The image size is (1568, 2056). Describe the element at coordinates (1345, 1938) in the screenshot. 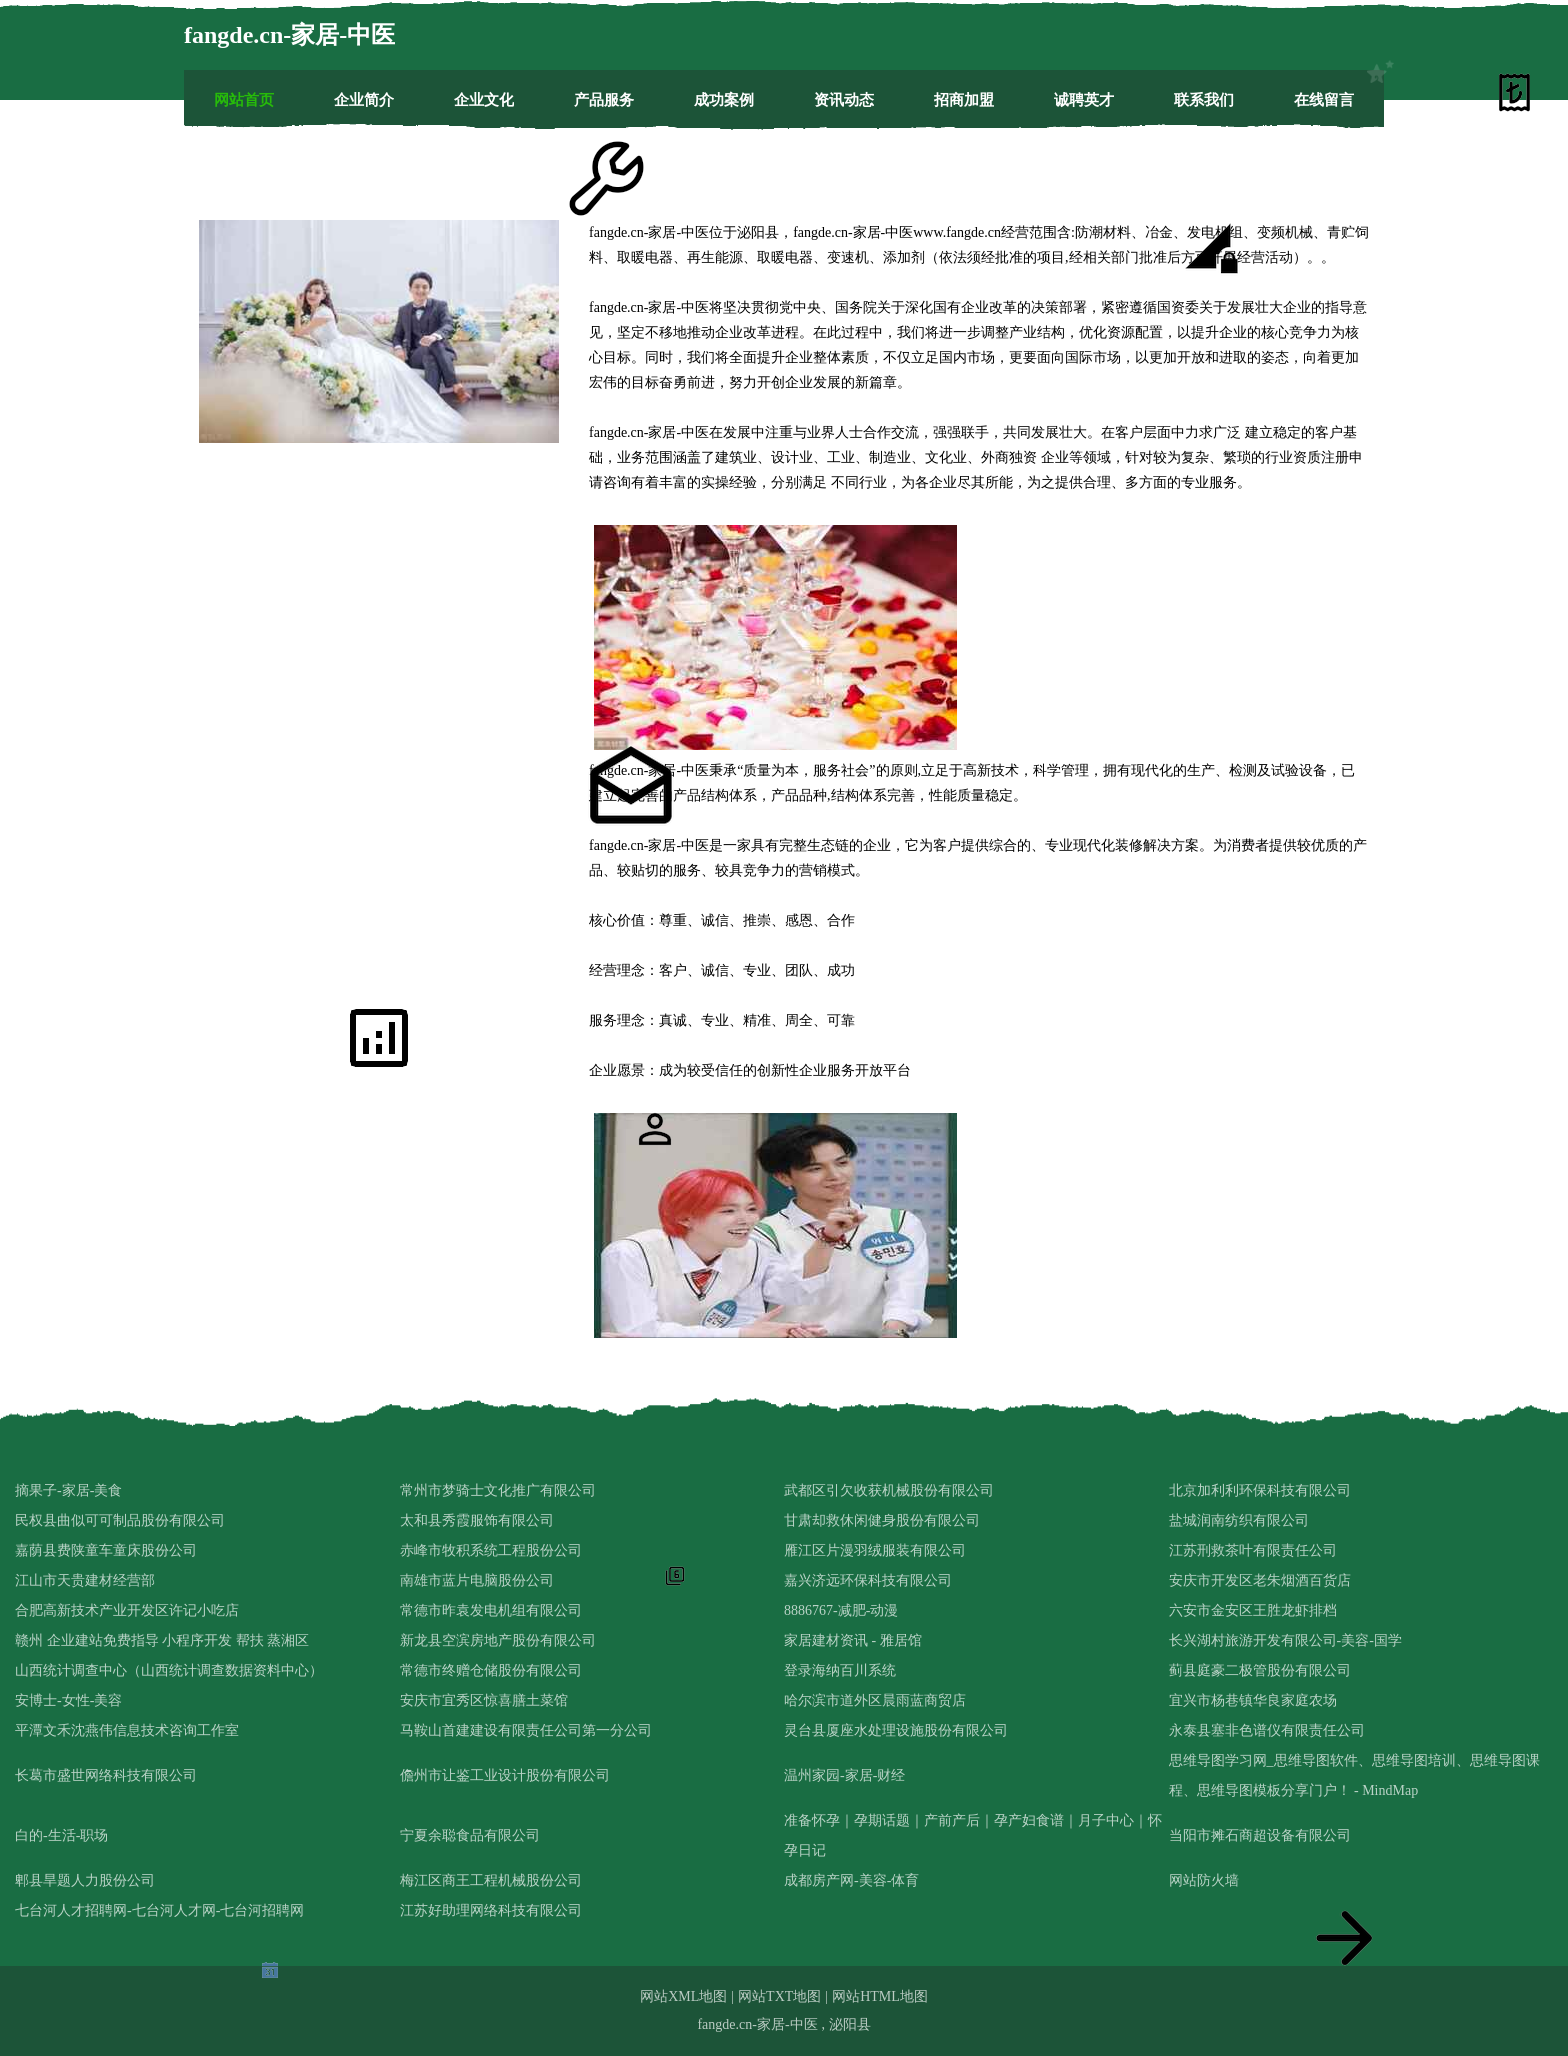

I see `navigate to the next page or step` at that location.